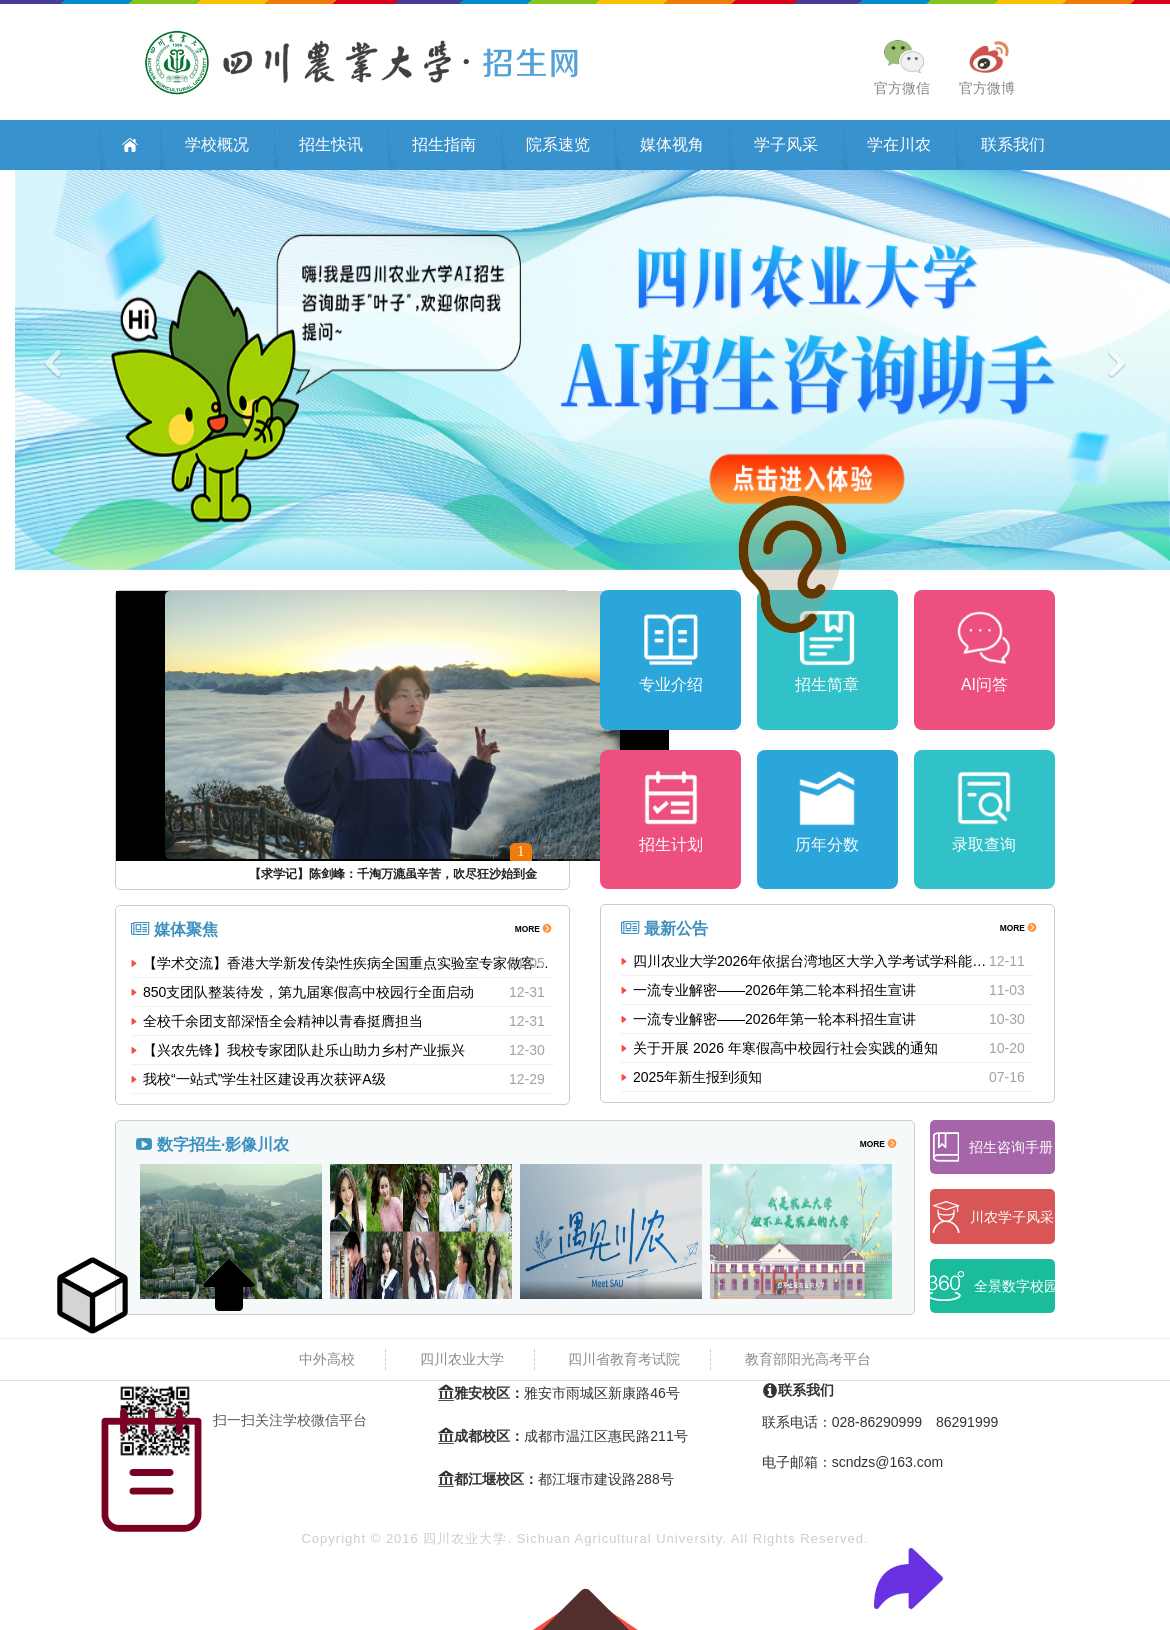  Describe the element at coordinates (792, 564) in the screenshot. I see `access audio or hearing settings` at that location.